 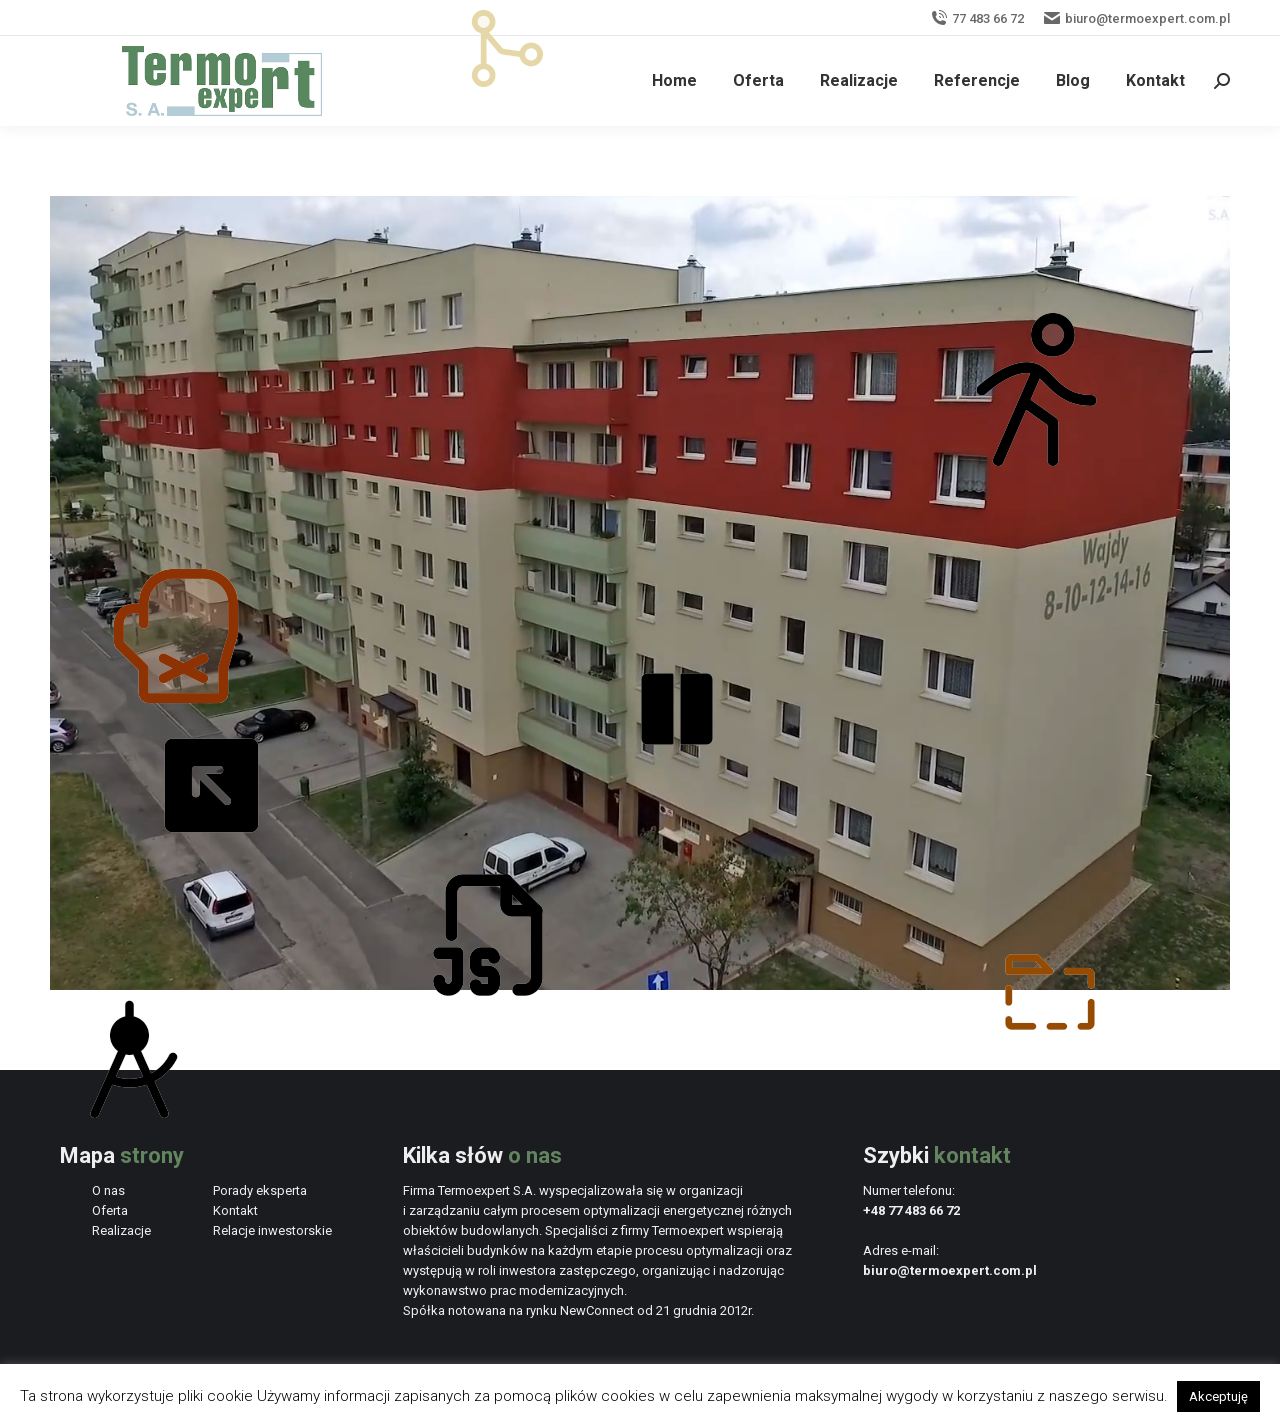 What do you see at coordinates (178, 638) in the screenshot?
I see `access boxing or combat sports content` at bounding box center [178, 638].